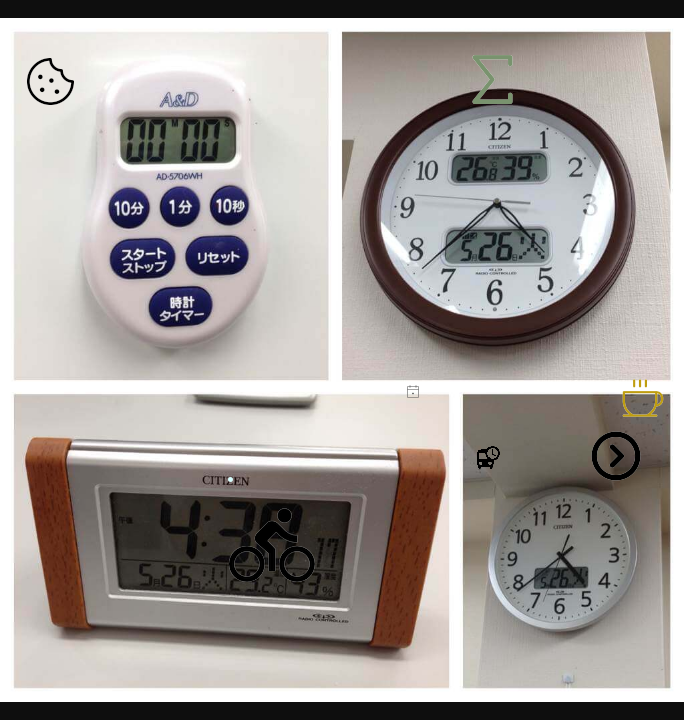 This screenshot has width=684, height=720. What do you see at coordinates (230, 479) in the screenshot?
I see `indicates an unread notification or new item` at bounding box center [230, 479].